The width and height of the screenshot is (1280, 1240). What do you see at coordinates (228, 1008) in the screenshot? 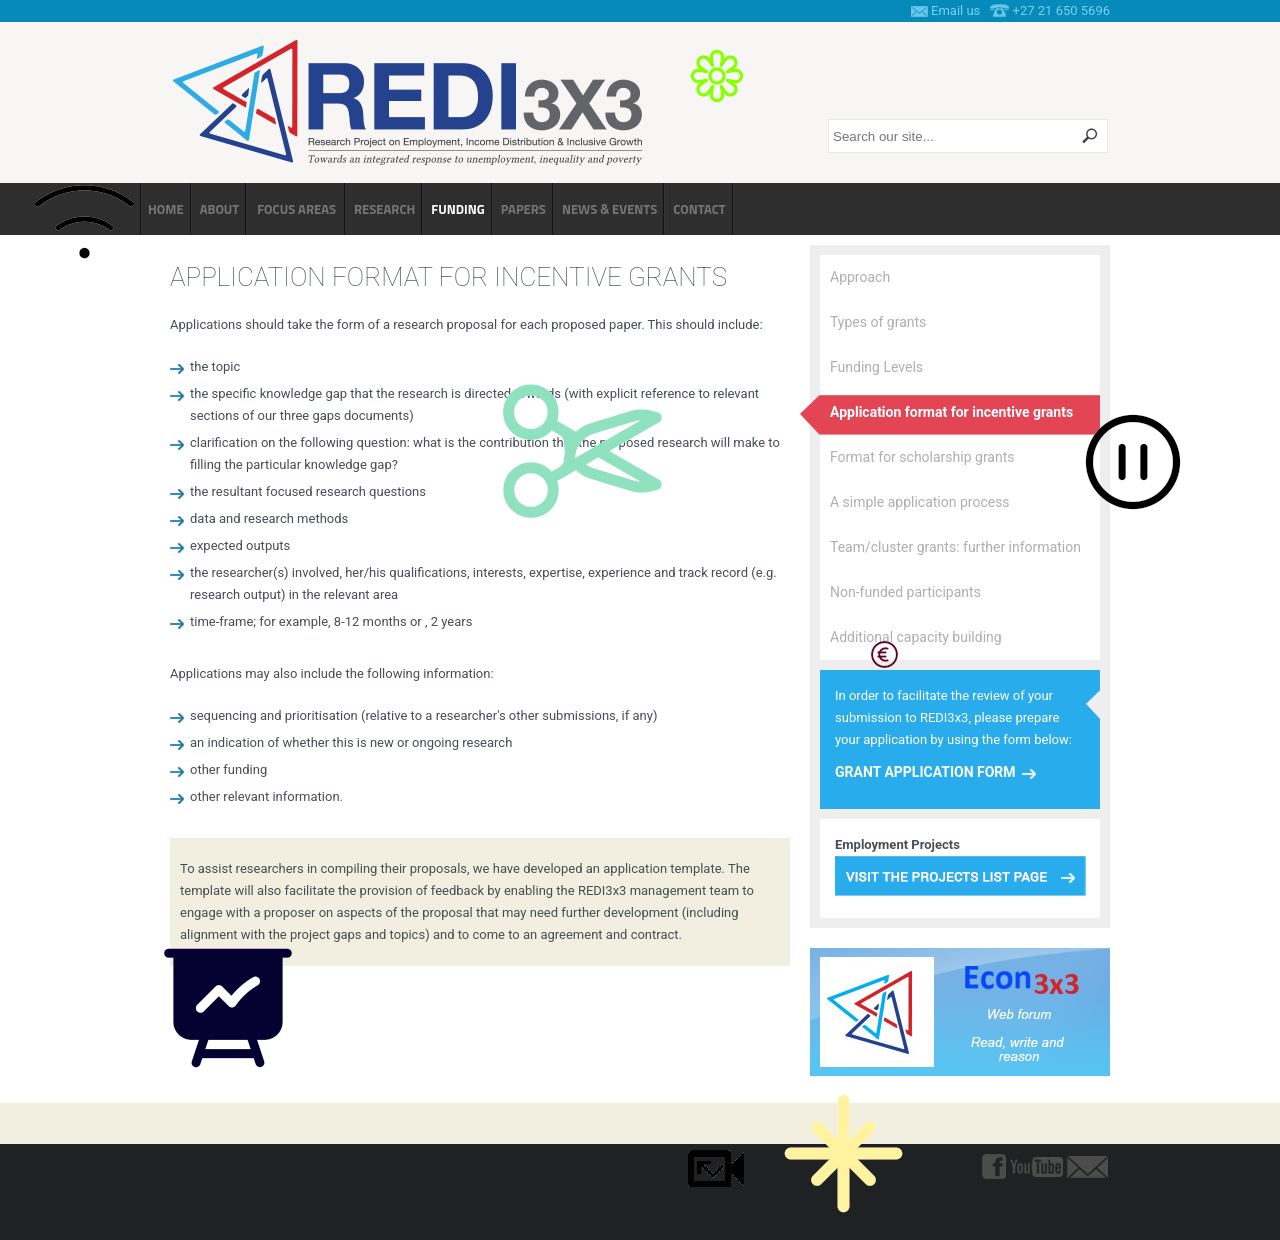
I see `view presentation or slideshow` at bounding box center [228, 1008].